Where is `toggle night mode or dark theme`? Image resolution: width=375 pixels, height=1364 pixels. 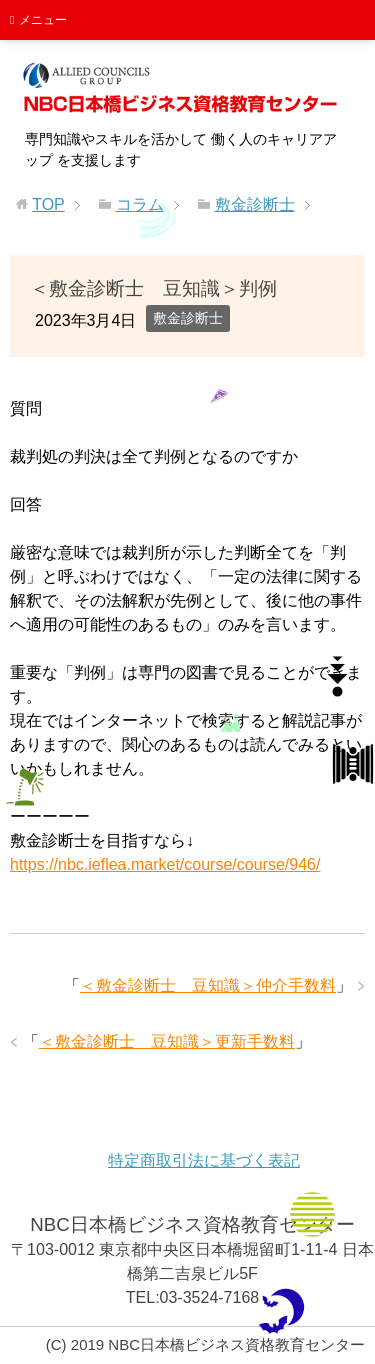
toggle night mode or dark theme is located at coordinates (281, 1311).